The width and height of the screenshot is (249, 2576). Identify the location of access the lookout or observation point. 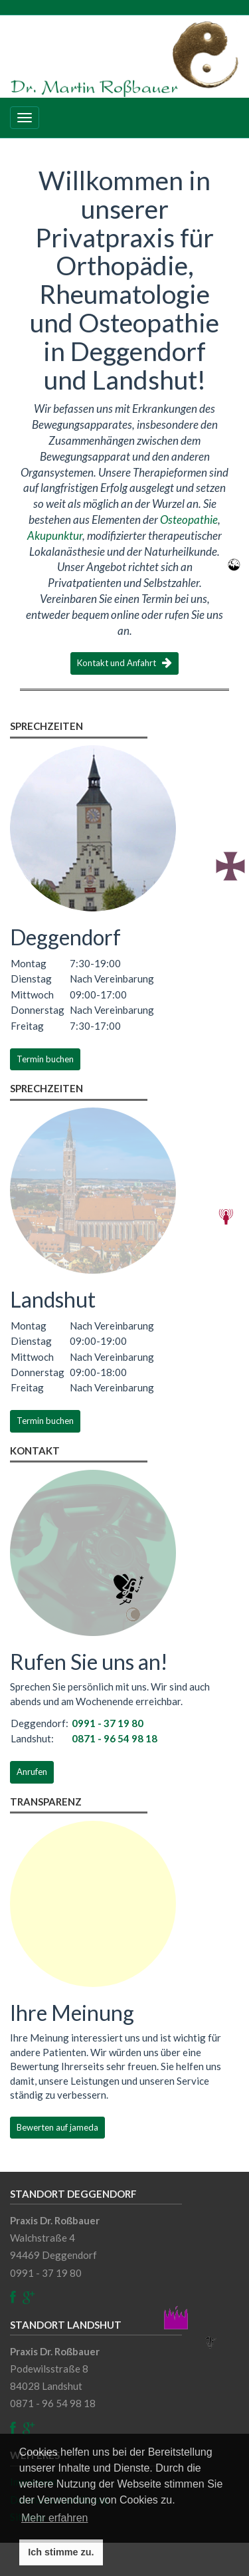
(210, 2342).